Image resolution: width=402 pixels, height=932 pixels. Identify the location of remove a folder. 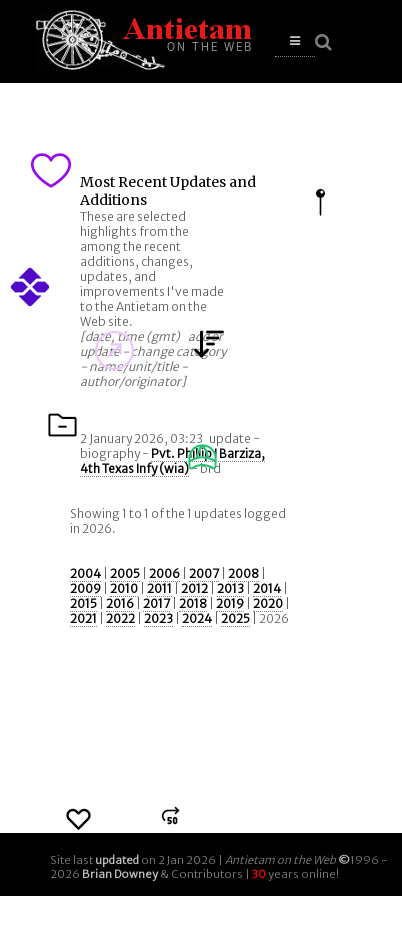
(62, 424).